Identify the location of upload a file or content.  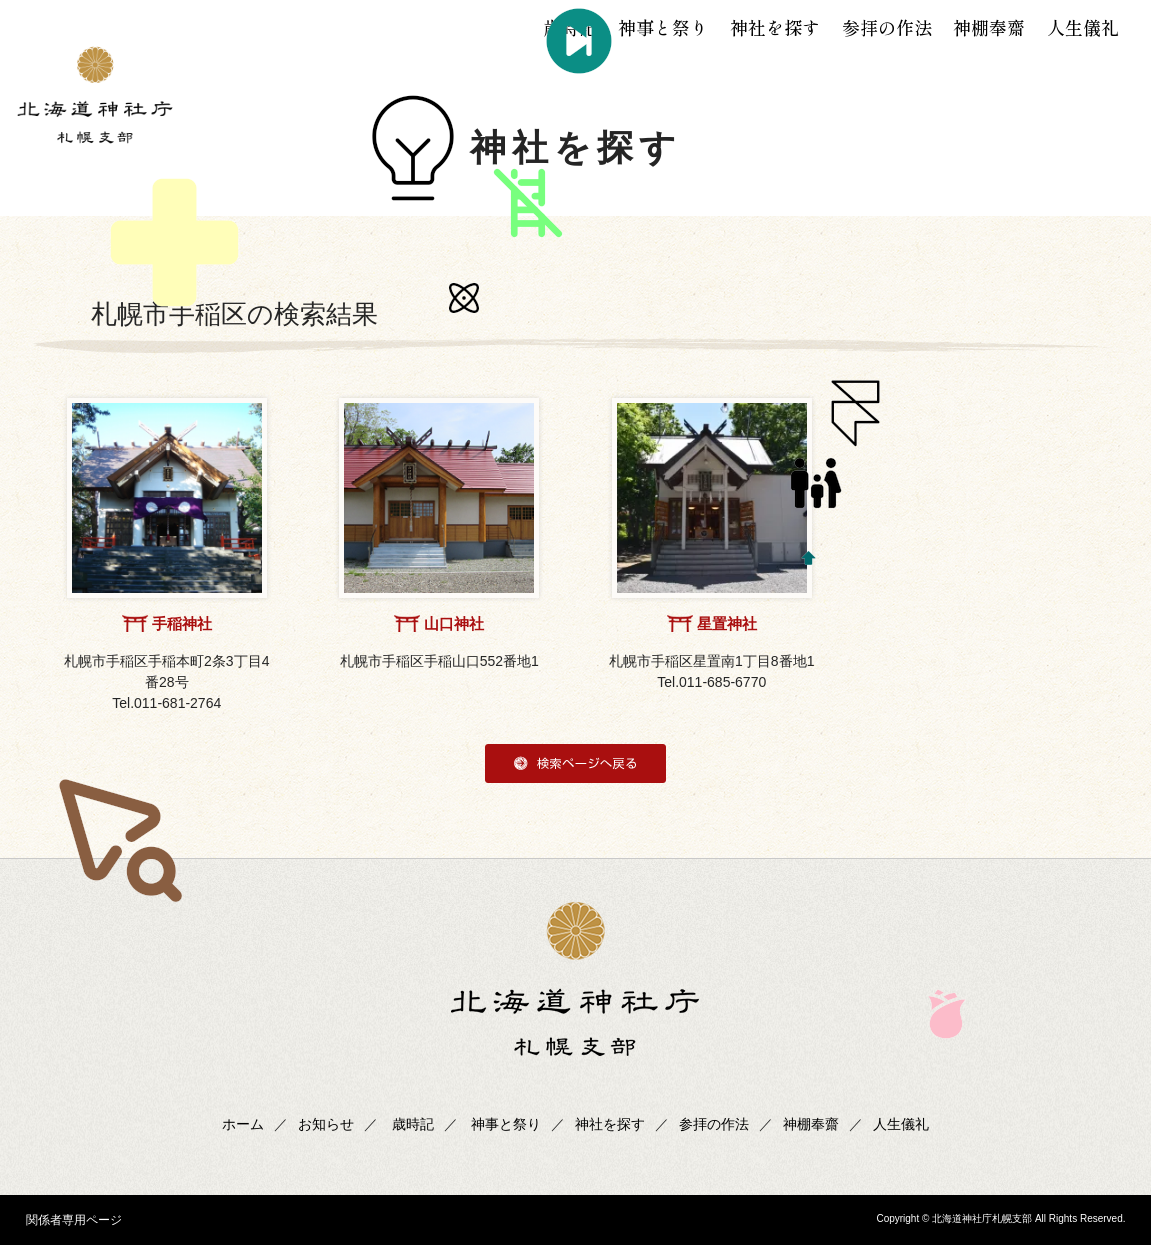
(808, 558).